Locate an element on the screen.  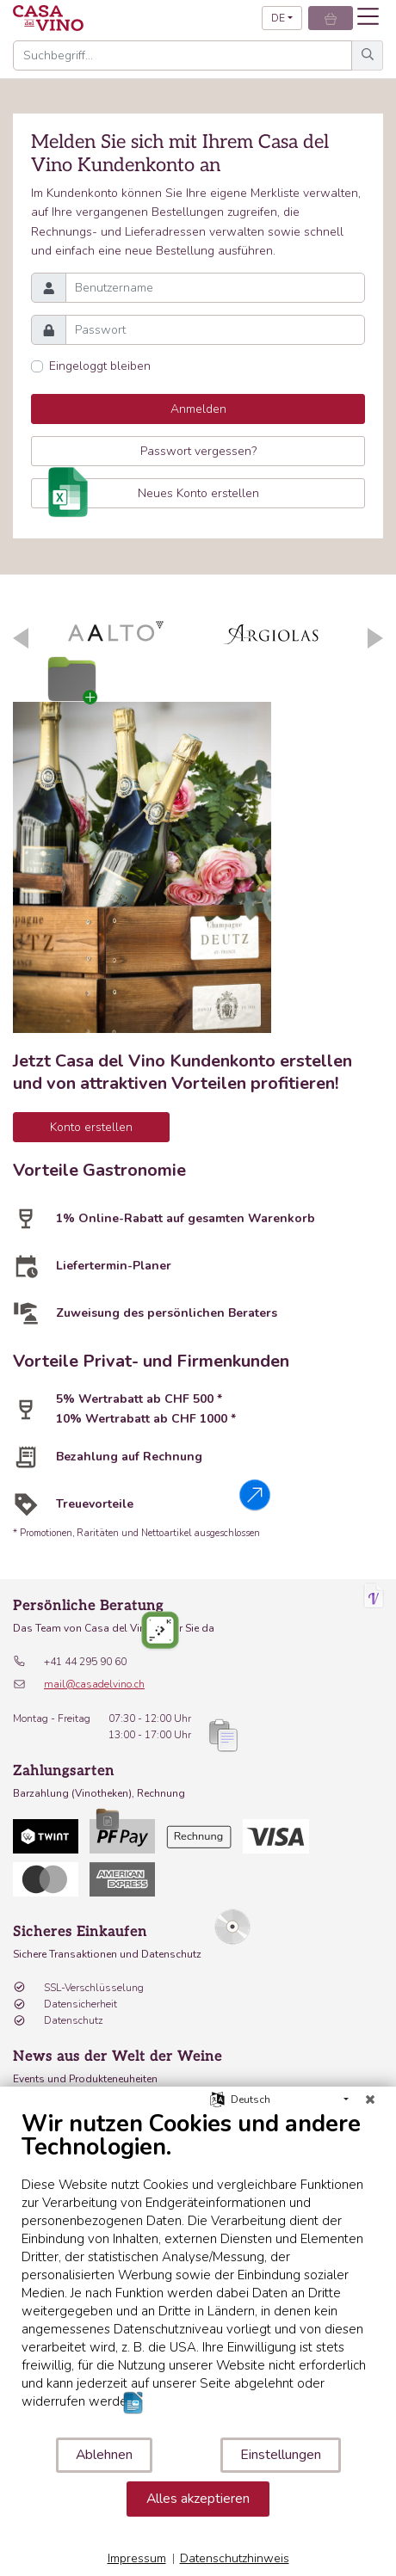
create a new folder is located at coordinates (71, 679).